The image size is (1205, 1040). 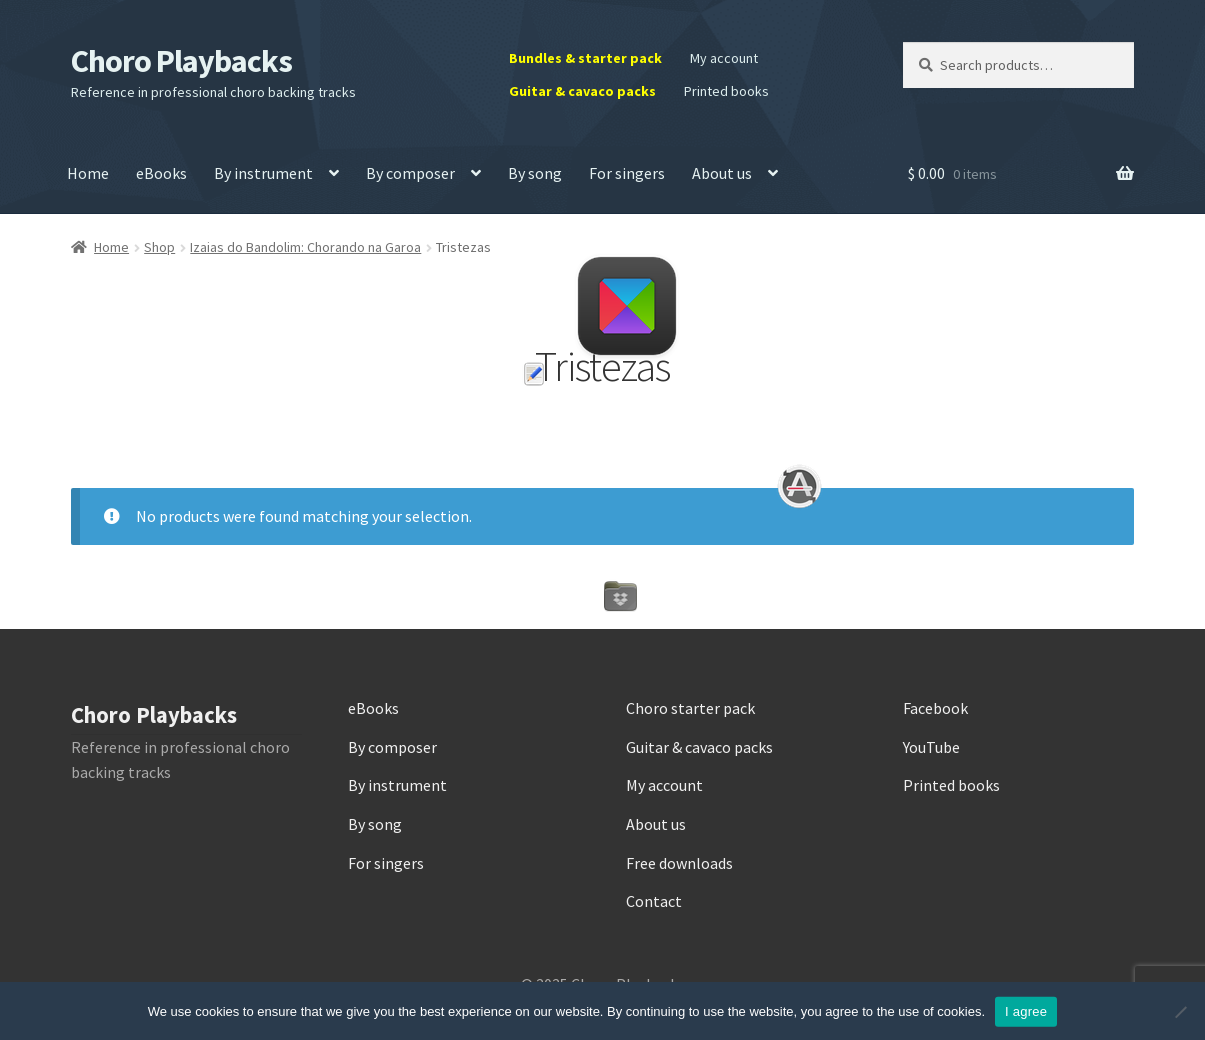 I want to click on open the software update manager, so click(x=799, y=486).